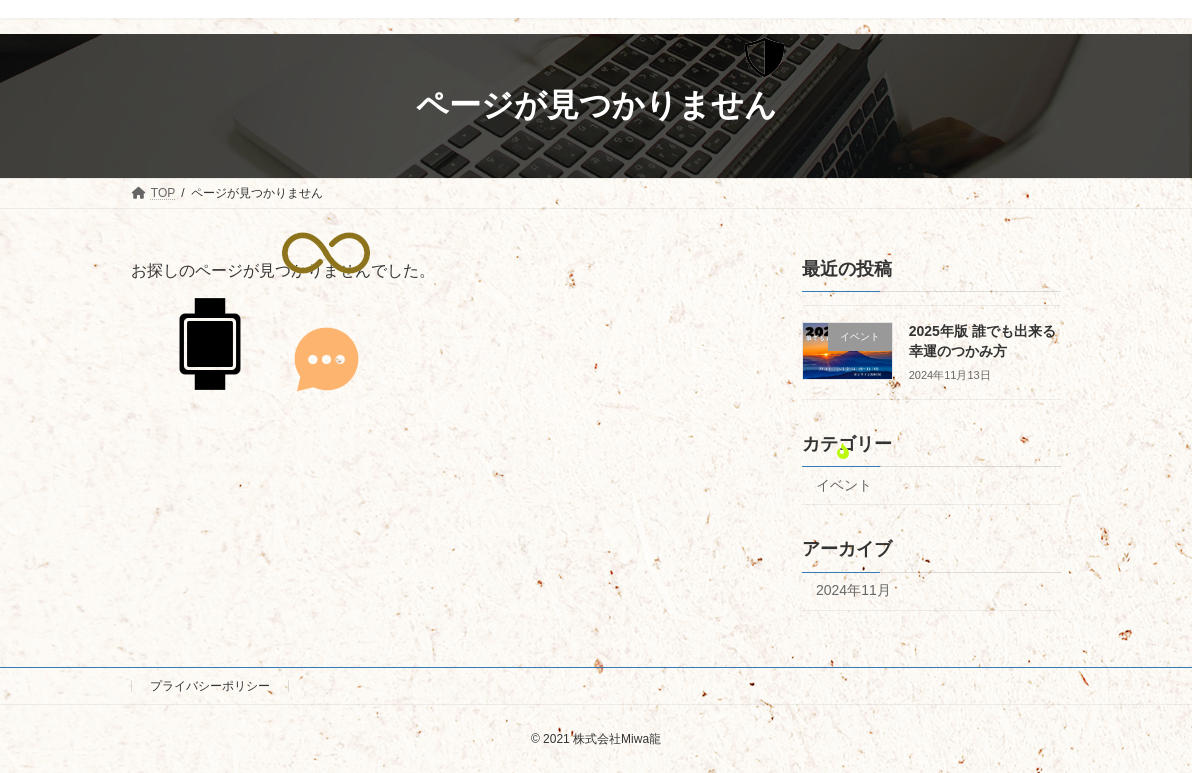 The height and width of the screenshot is (773, 1192). Describe the element at coordinates (764, 57) in the screenshot. I see `indicates partial security or protection status` at that location.